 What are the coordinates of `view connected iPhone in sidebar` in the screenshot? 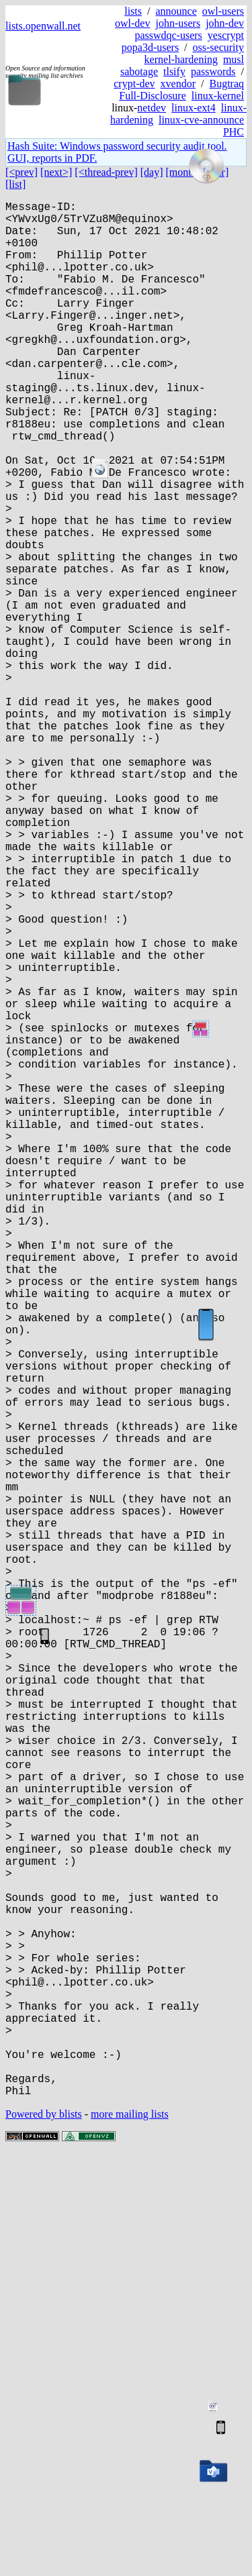 It's located at (220, 2427).